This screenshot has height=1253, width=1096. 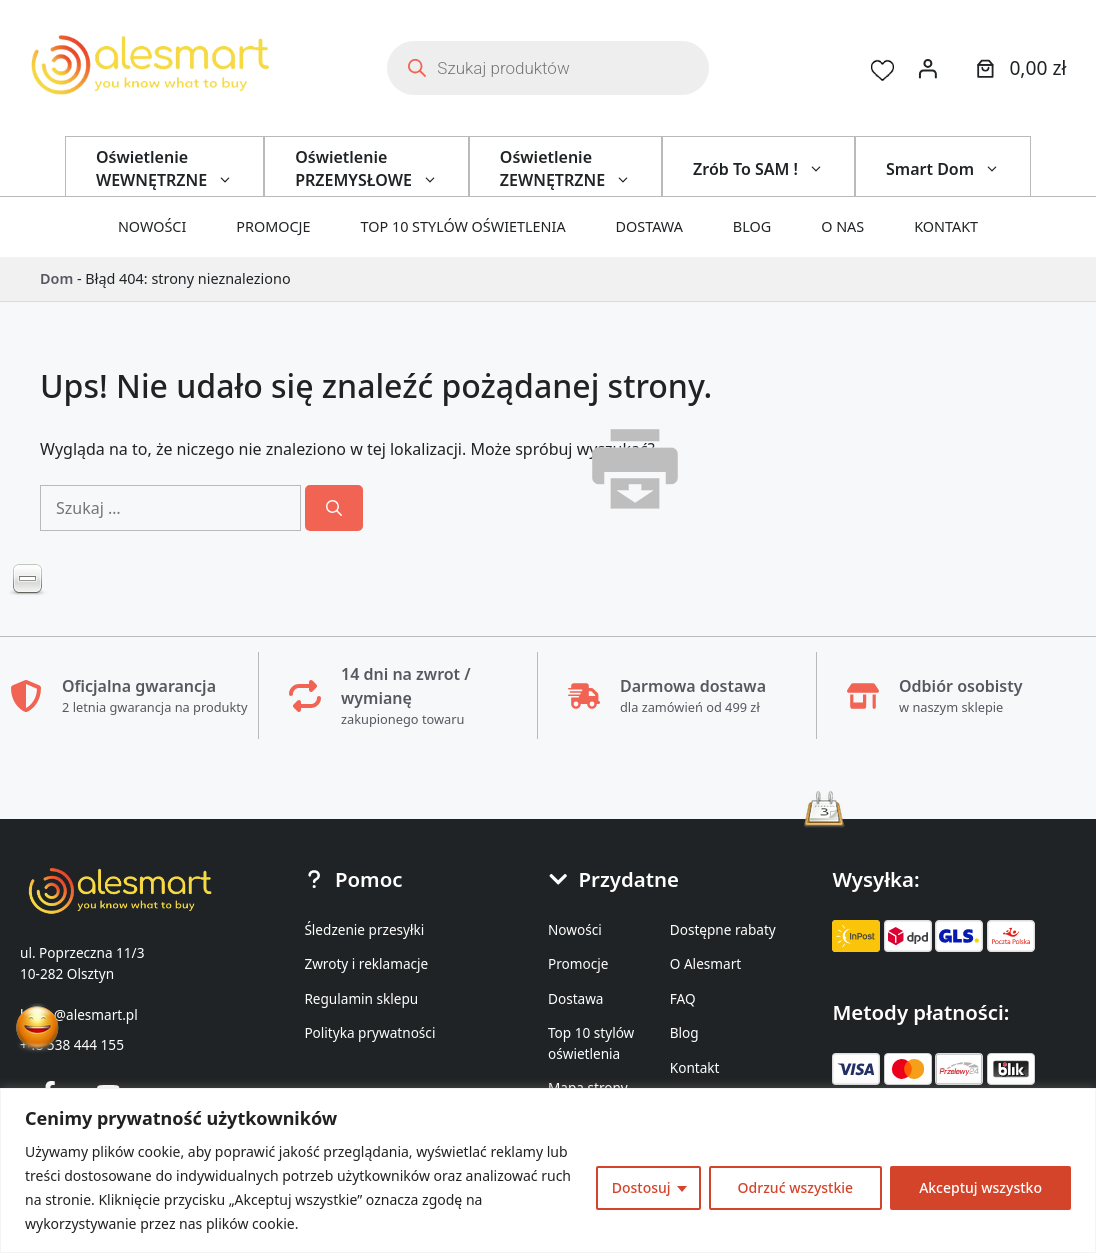 I want to click on open calendar application, so click(x=824, y=811).